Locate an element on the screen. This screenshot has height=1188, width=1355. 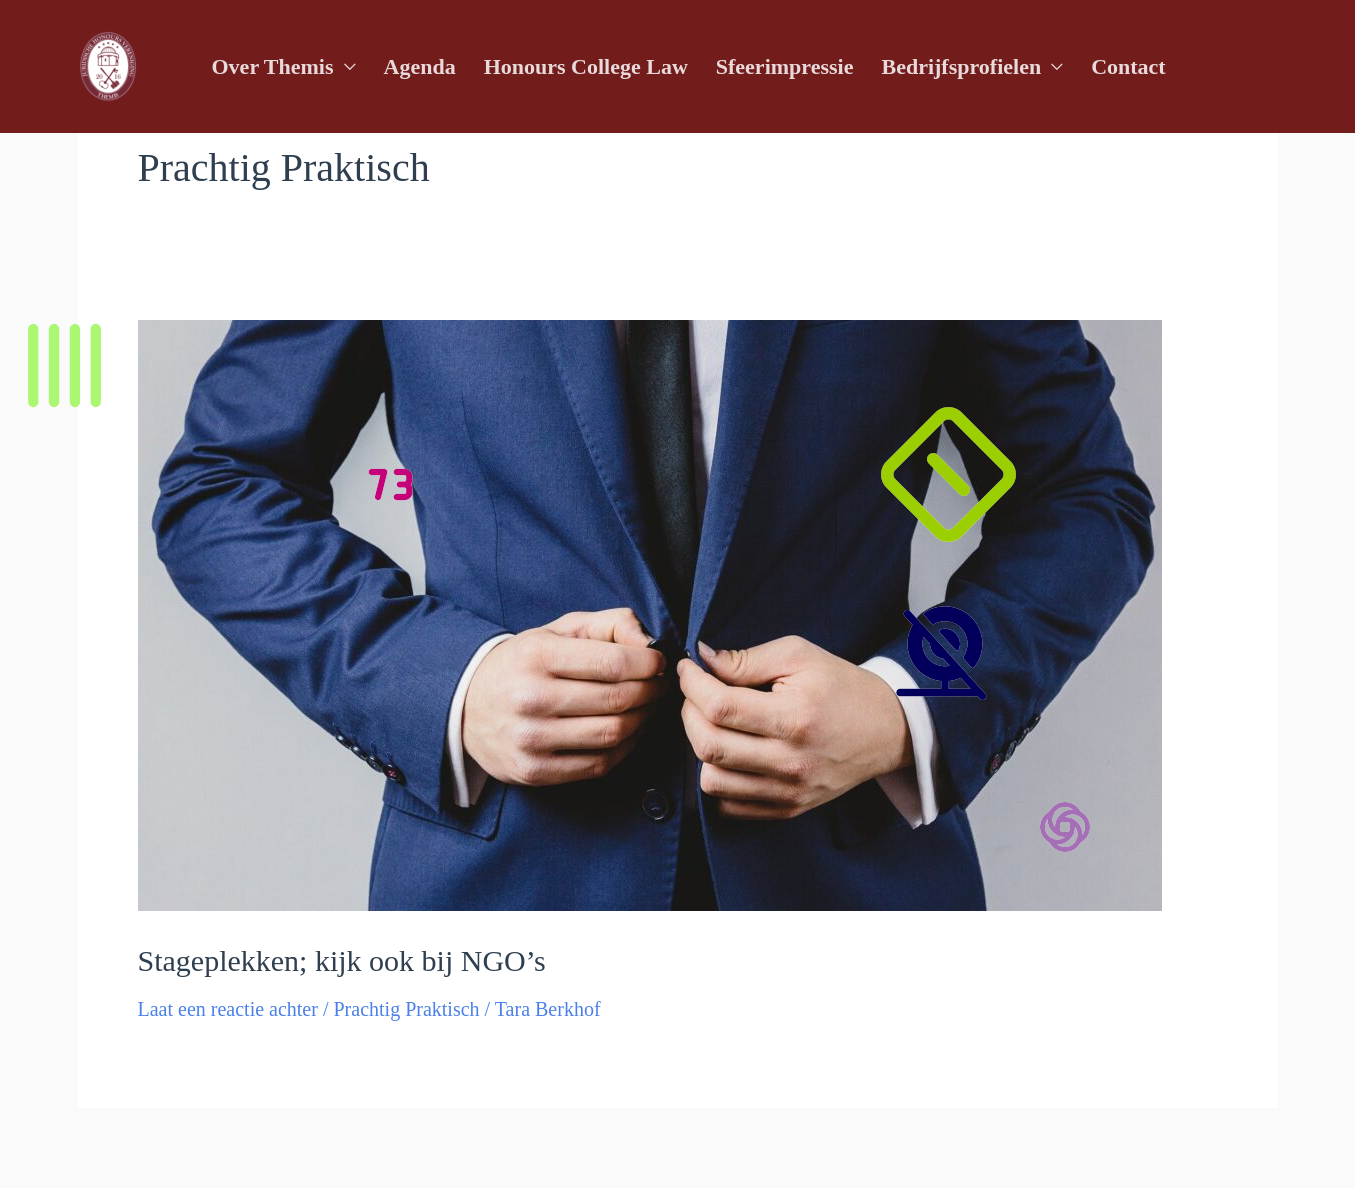
indicates a blocked or forbidden action is located at coordinates (948, 474).